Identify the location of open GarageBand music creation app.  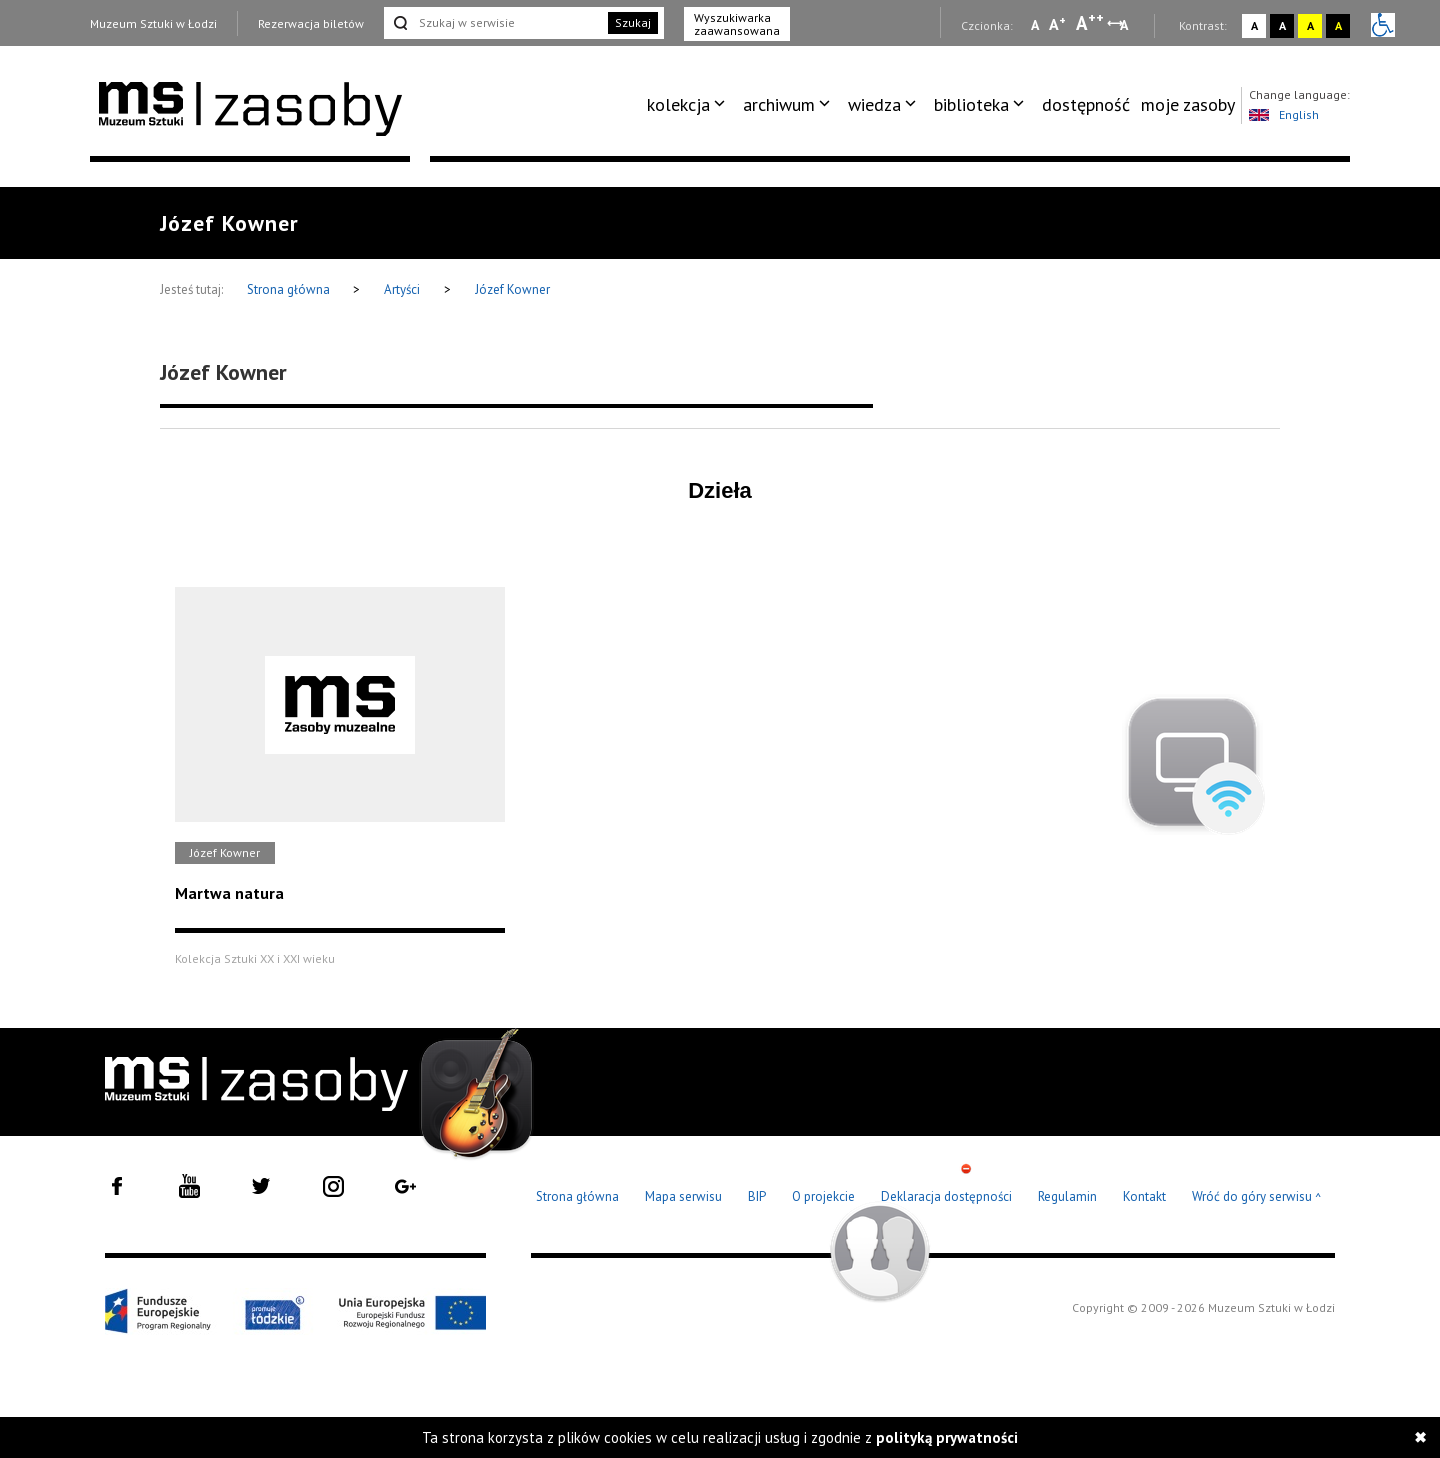
(476, 1095).